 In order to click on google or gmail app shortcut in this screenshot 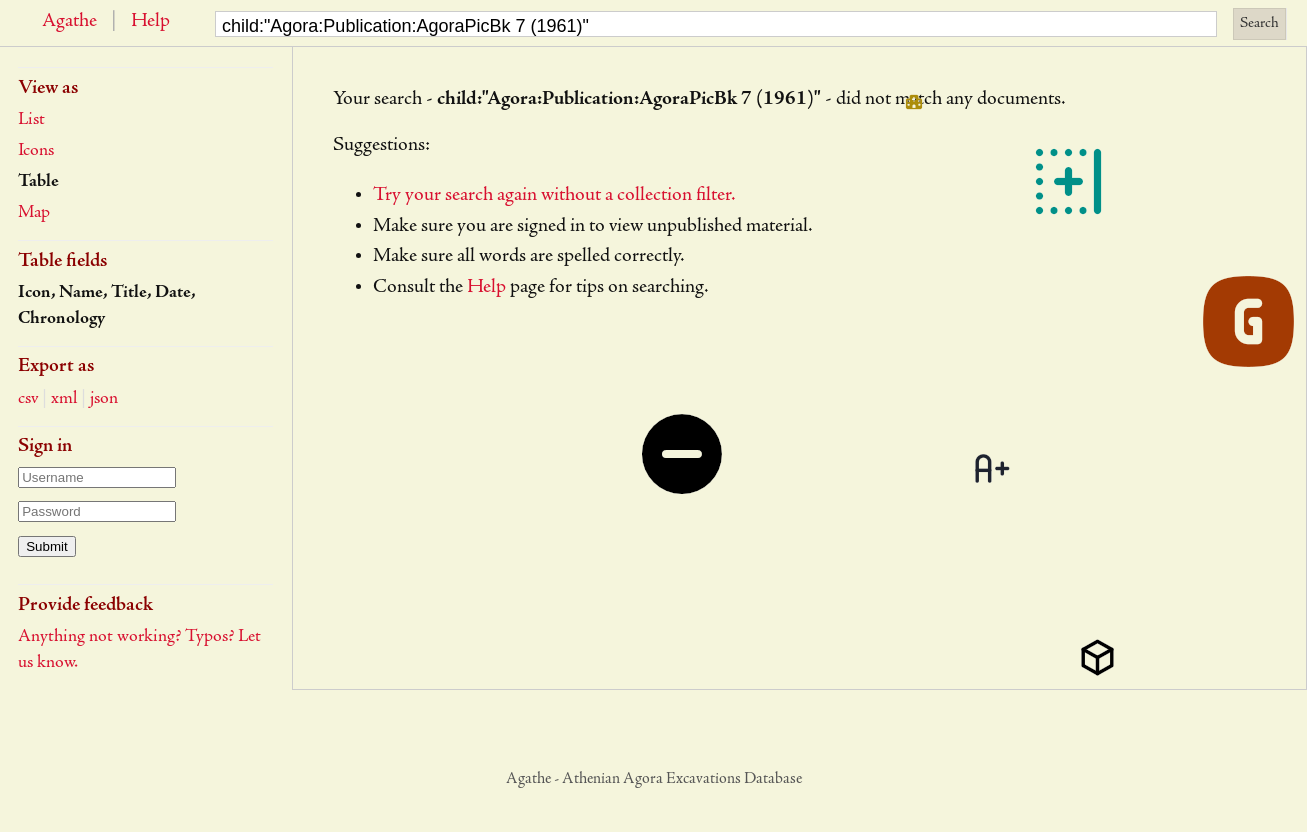, I will do `click(1248, 321)`.